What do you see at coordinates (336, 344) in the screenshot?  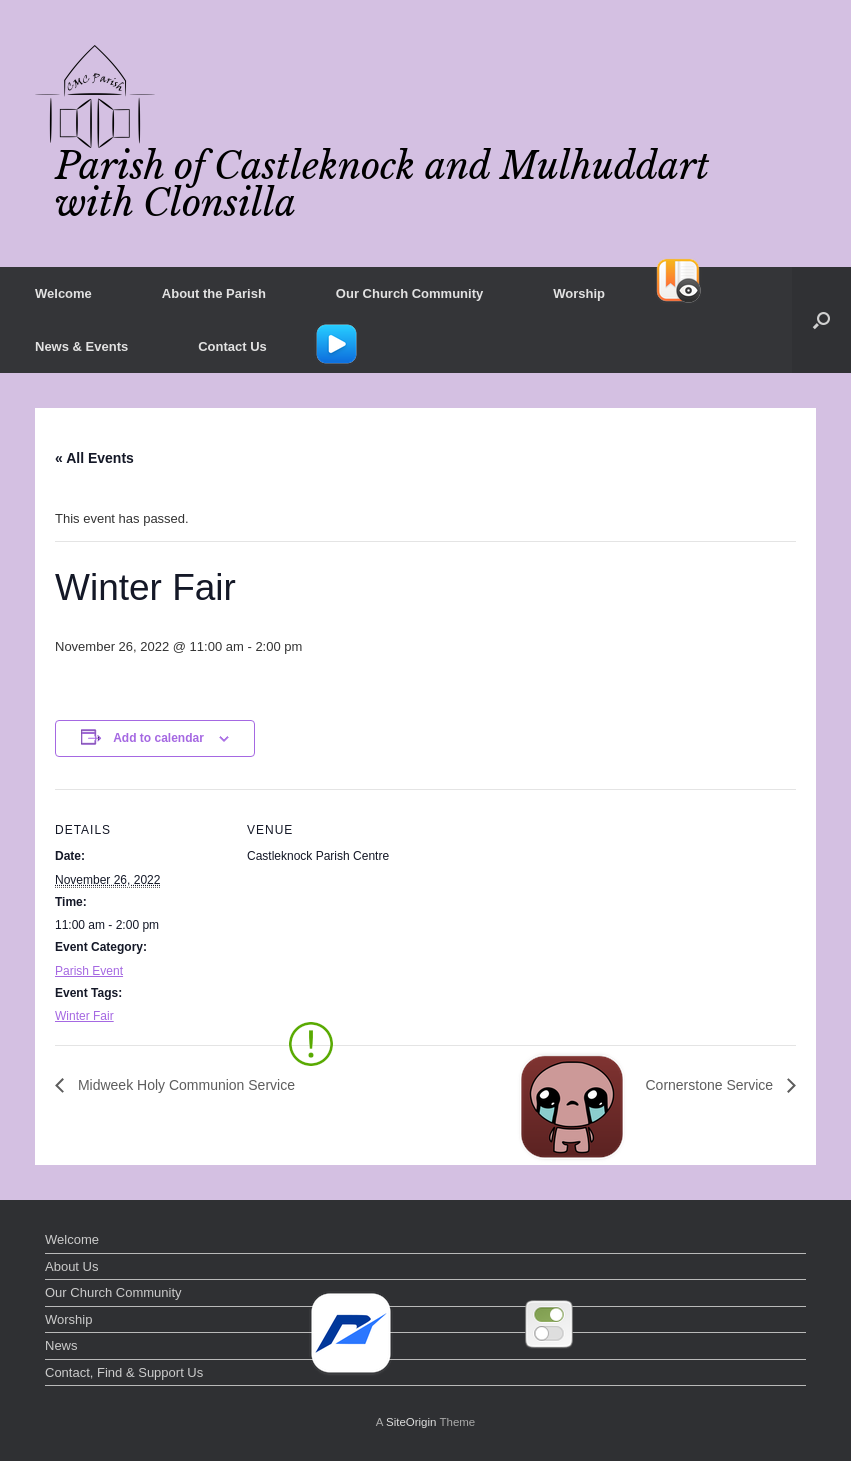 I see `open yesplaymusic app` at bounding box center [336, 344].